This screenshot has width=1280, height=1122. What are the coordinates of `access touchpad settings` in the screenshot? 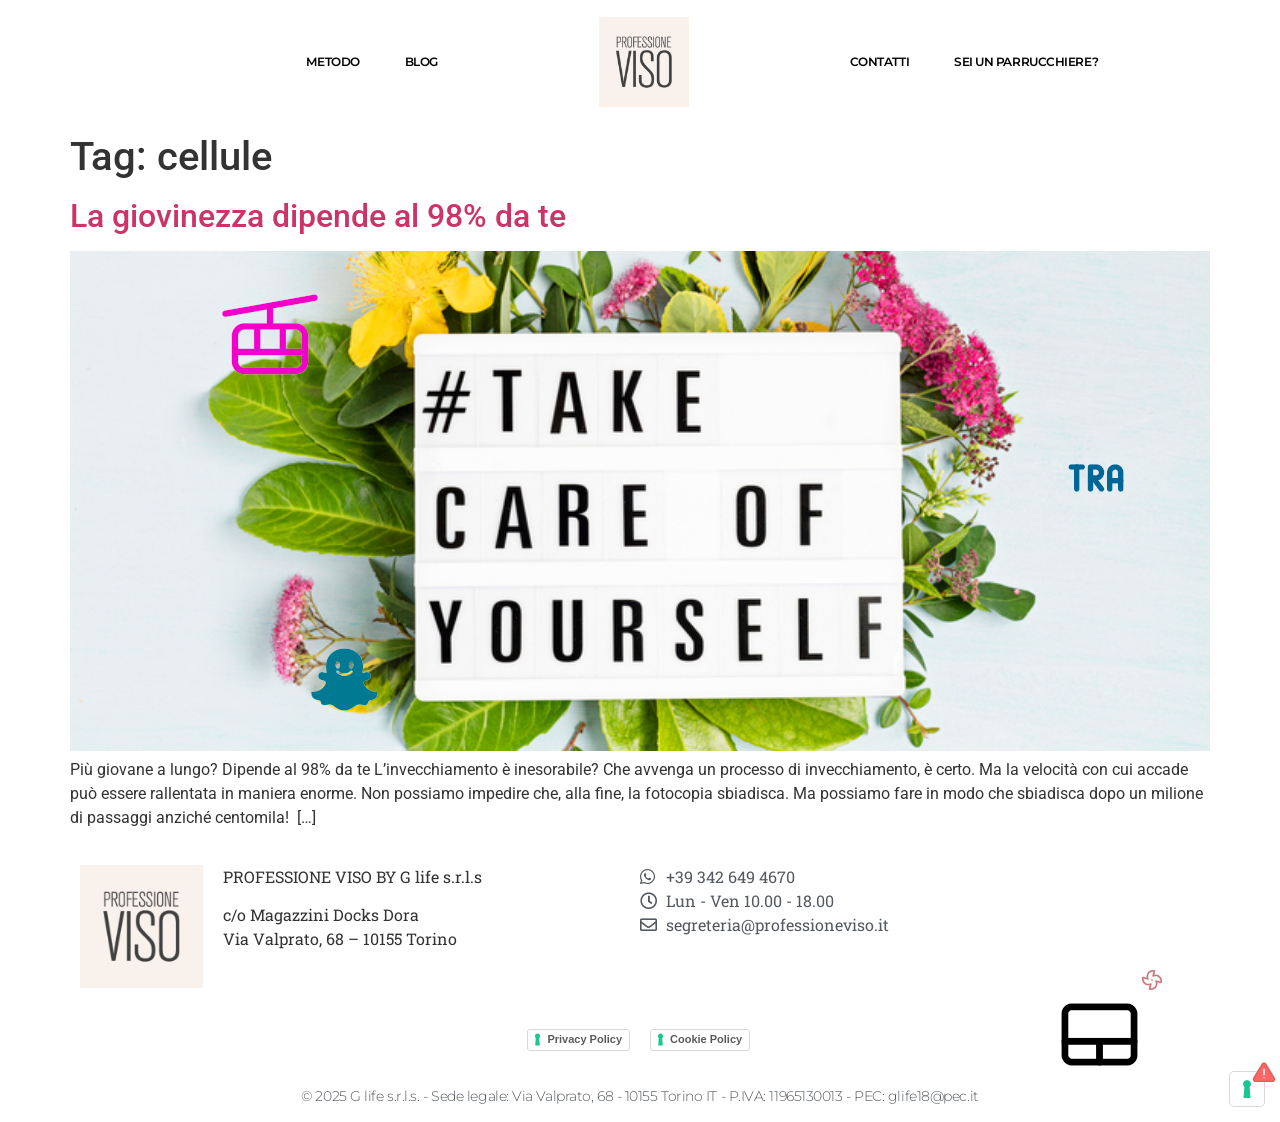 It's located at (1099, 1034).